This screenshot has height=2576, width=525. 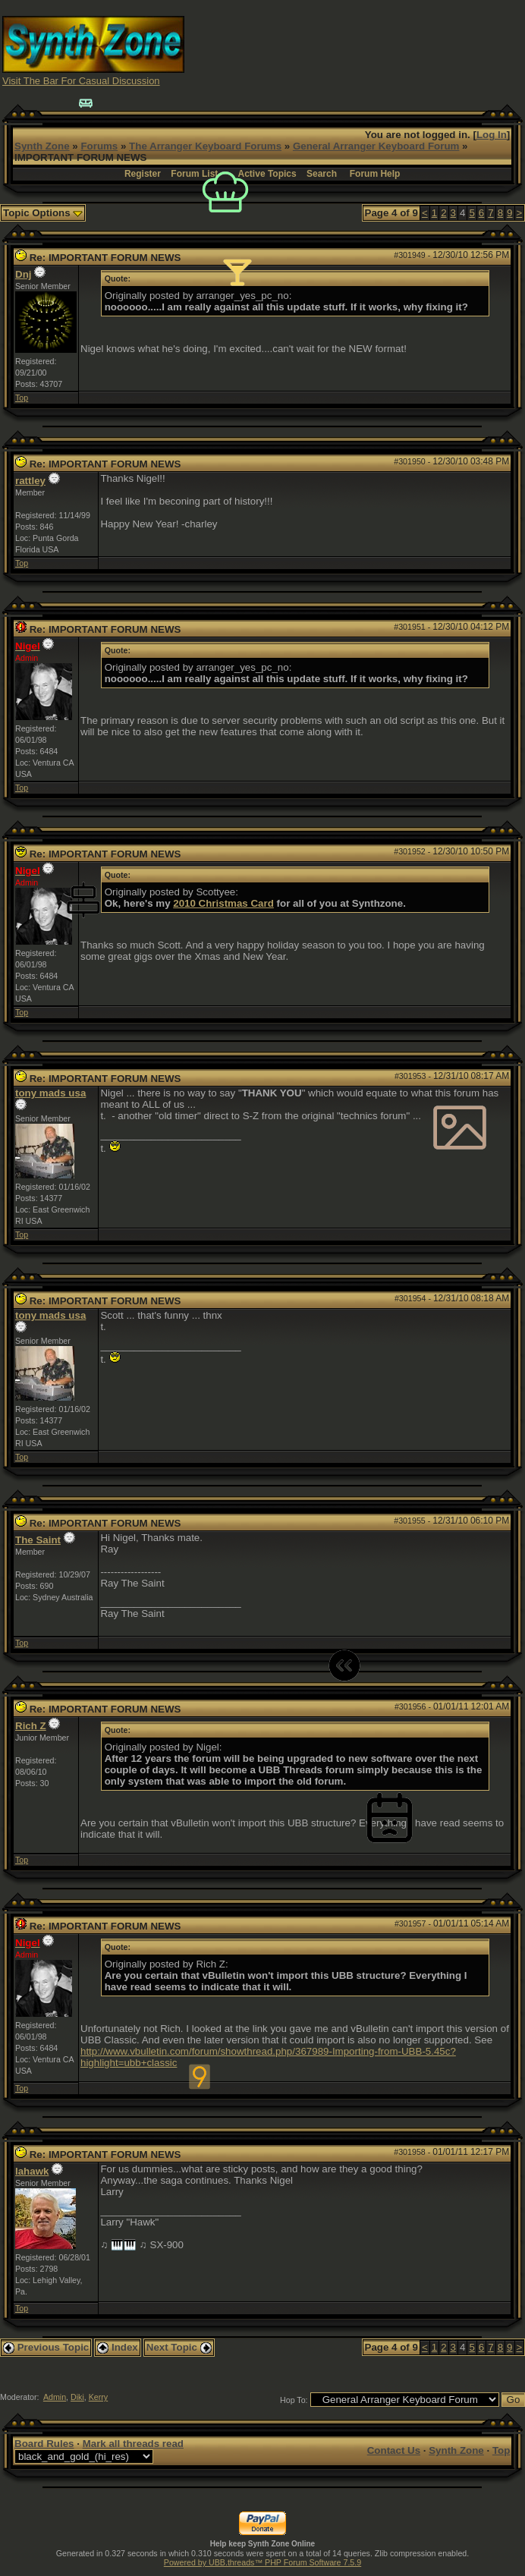 What do you see at coordinates (389, 1817) in the screenshot?
I see `no events scheduled for this date` at bounding box center [389, 1817].